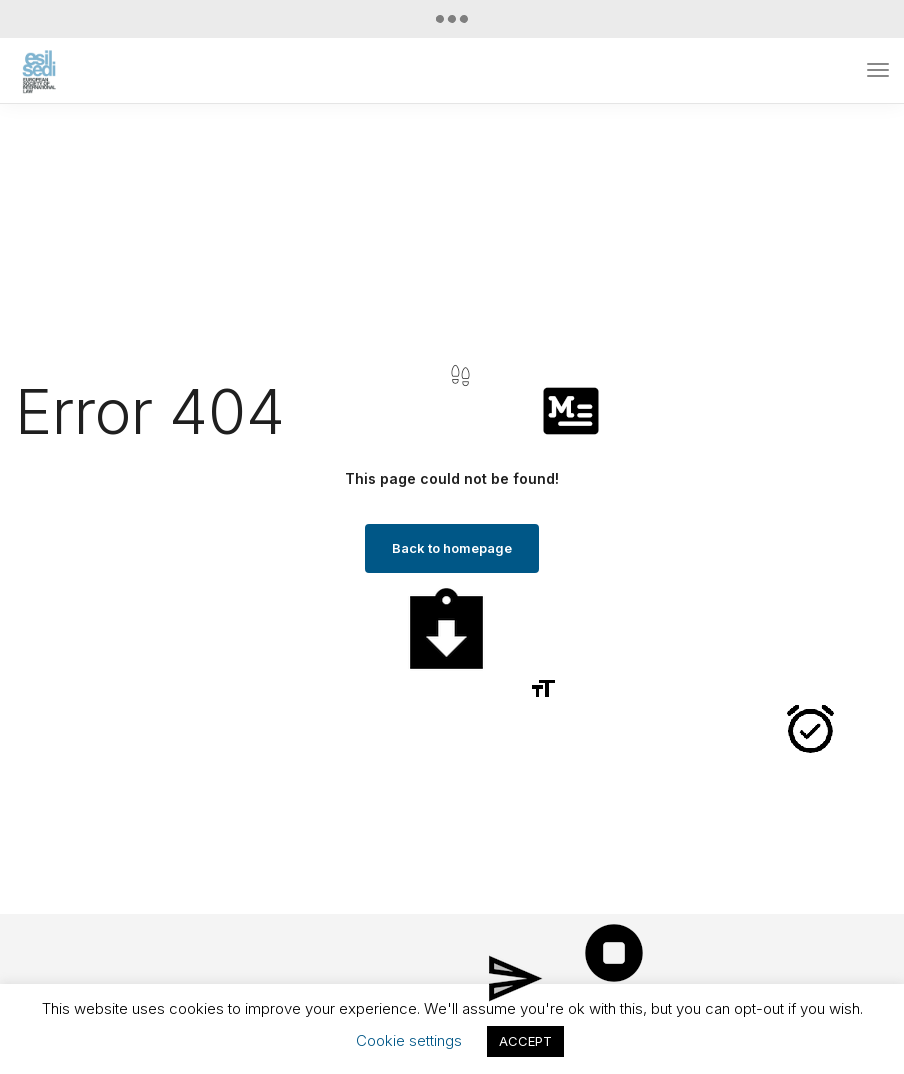 The height and width of the screenshot is (1074, 904). What do you see at coordinates (571, 411) in the screenshot?
I see `open article on Medium` at bounding box center [571, 411].